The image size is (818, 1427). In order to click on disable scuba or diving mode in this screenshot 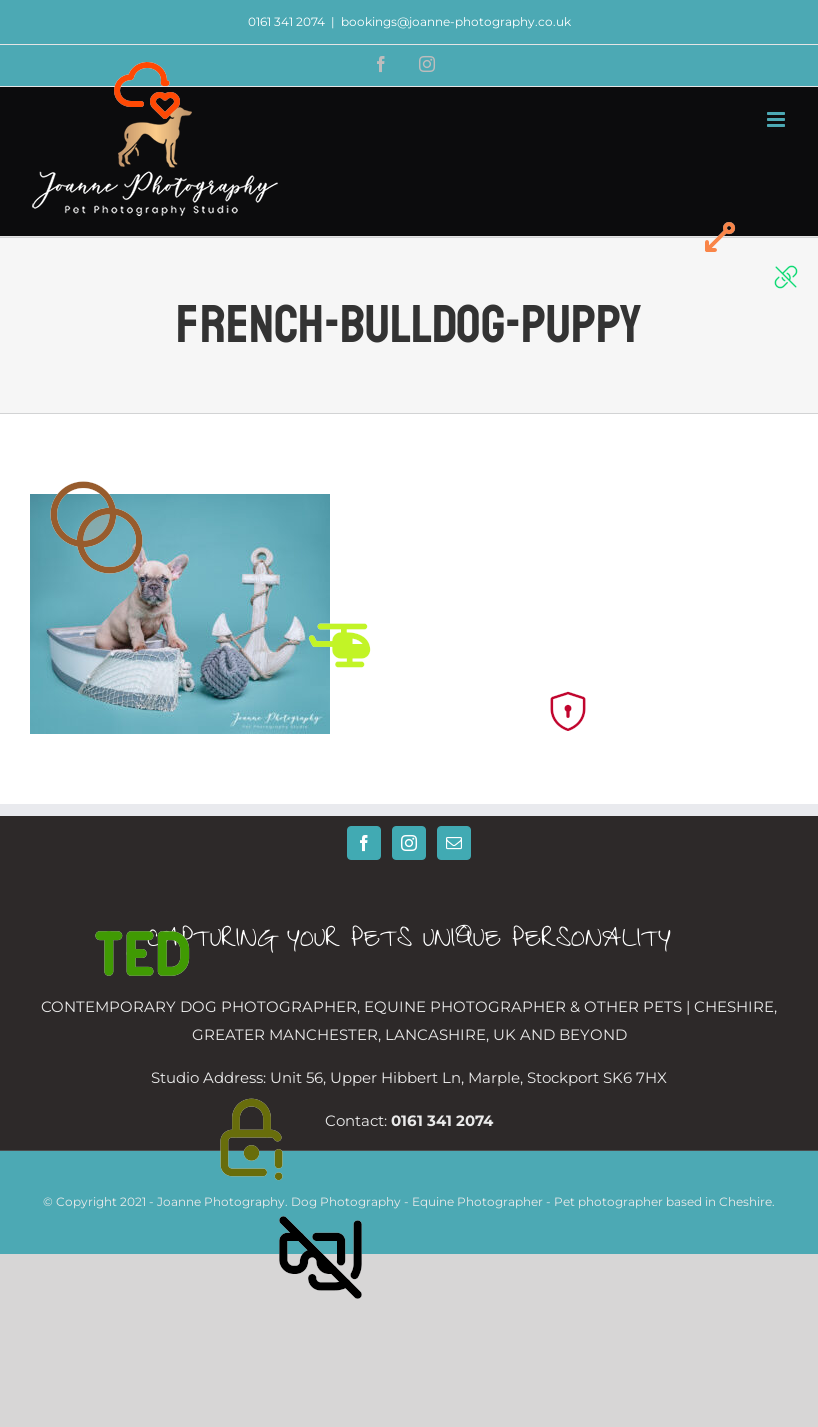, I will do `click(320, 1257)`.